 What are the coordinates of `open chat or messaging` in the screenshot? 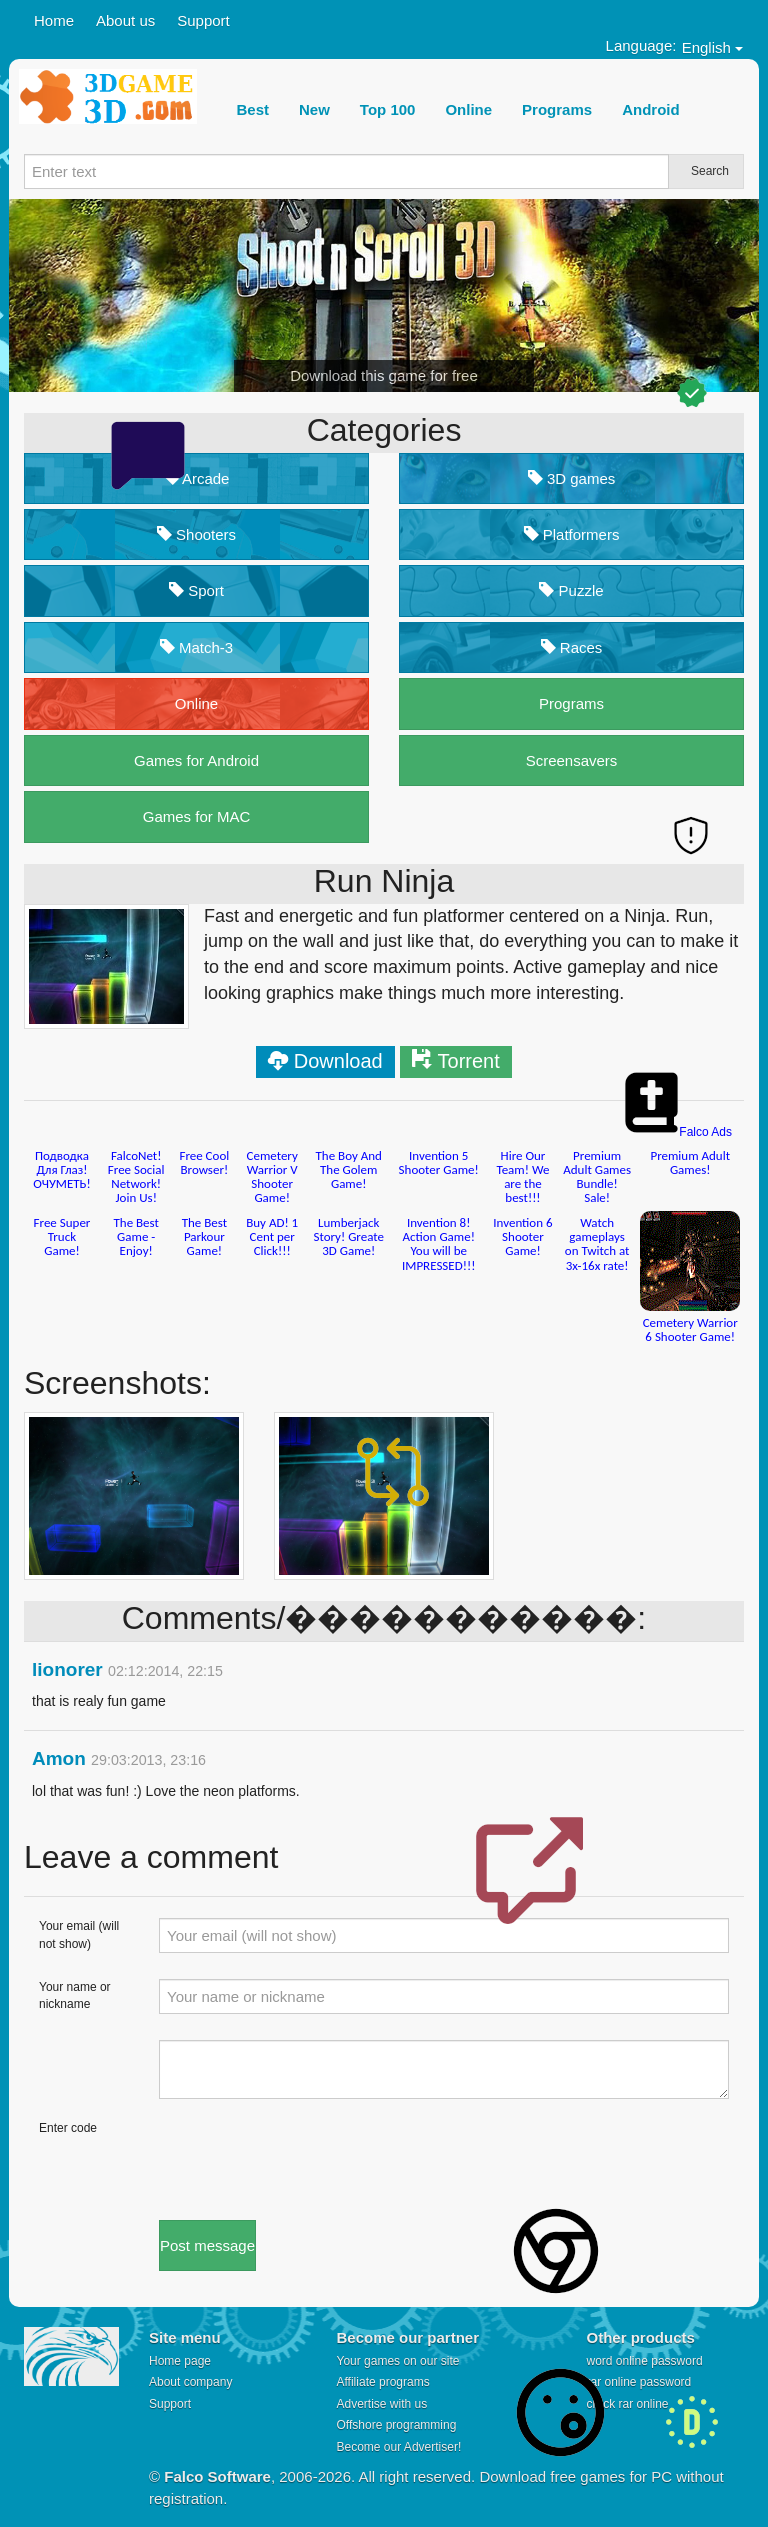 It's located at (148, 450).